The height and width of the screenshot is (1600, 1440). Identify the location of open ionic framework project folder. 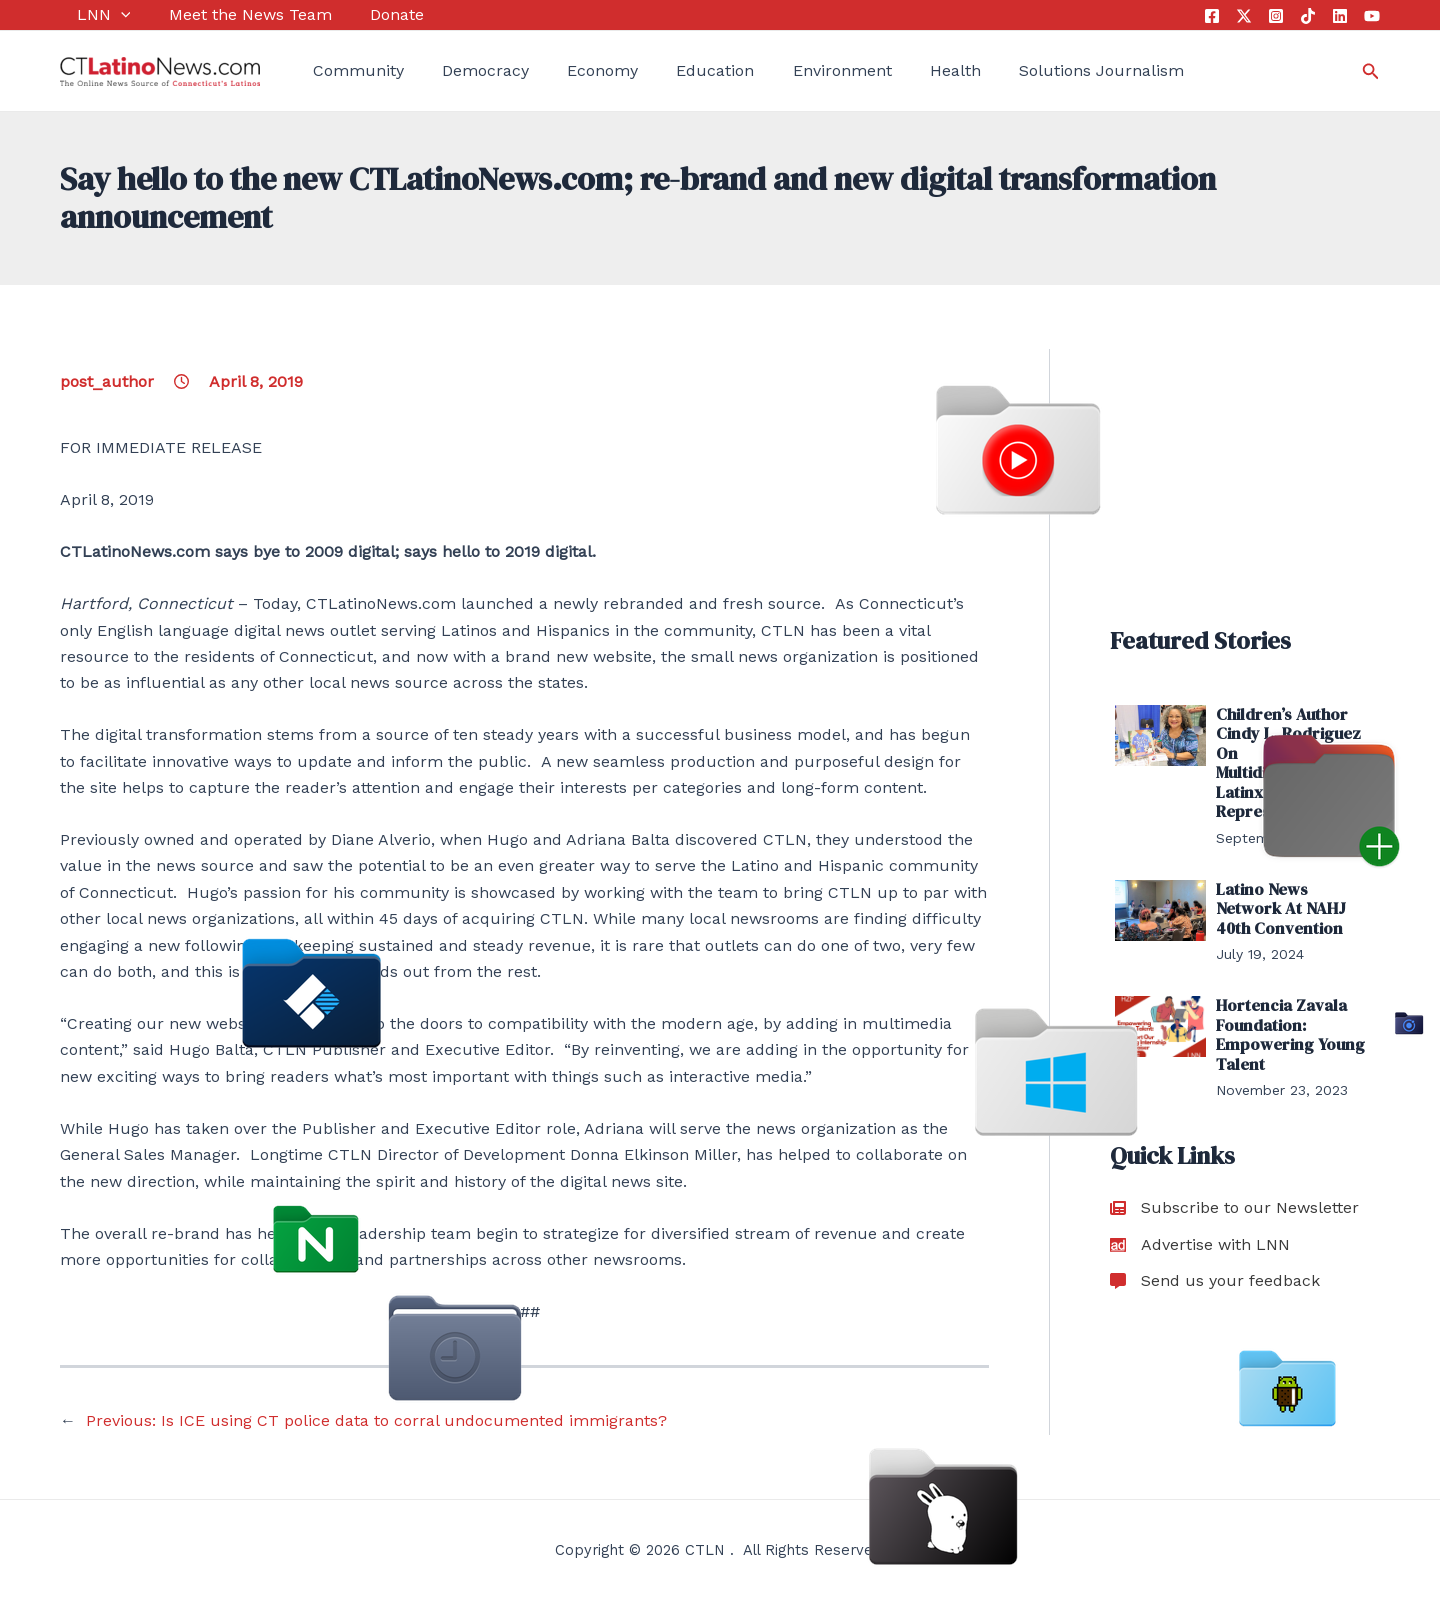
(1409, 1024).